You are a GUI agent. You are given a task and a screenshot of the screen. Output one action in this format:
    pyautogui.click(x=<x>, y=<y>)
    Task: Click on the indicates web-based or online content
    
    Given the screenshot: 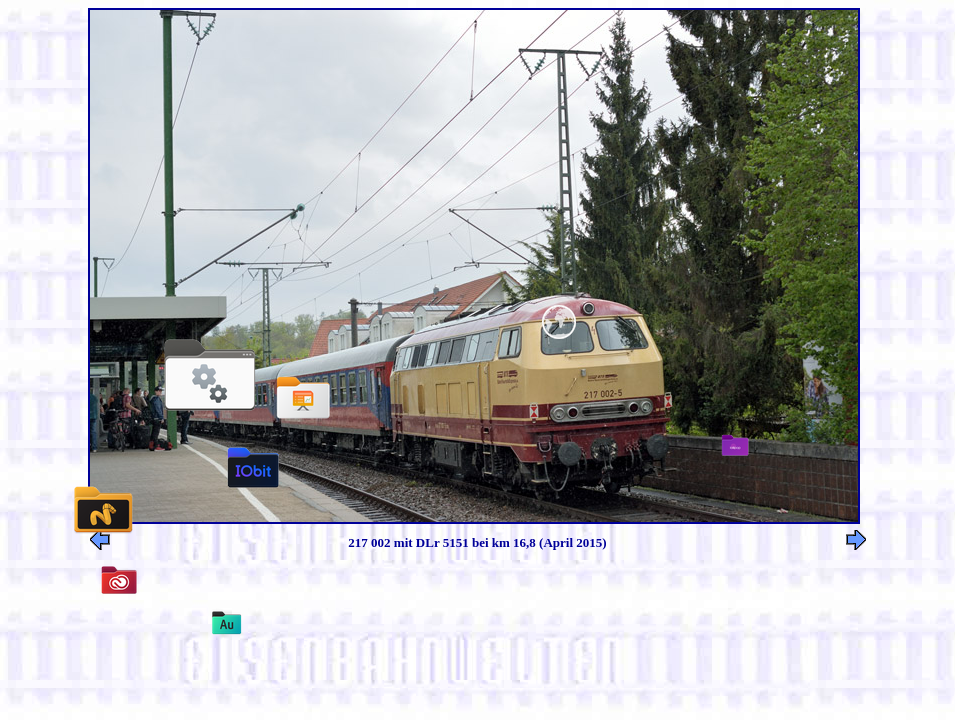 What is the action you would take?
    pyautogui.click(x=559, y=322)
    